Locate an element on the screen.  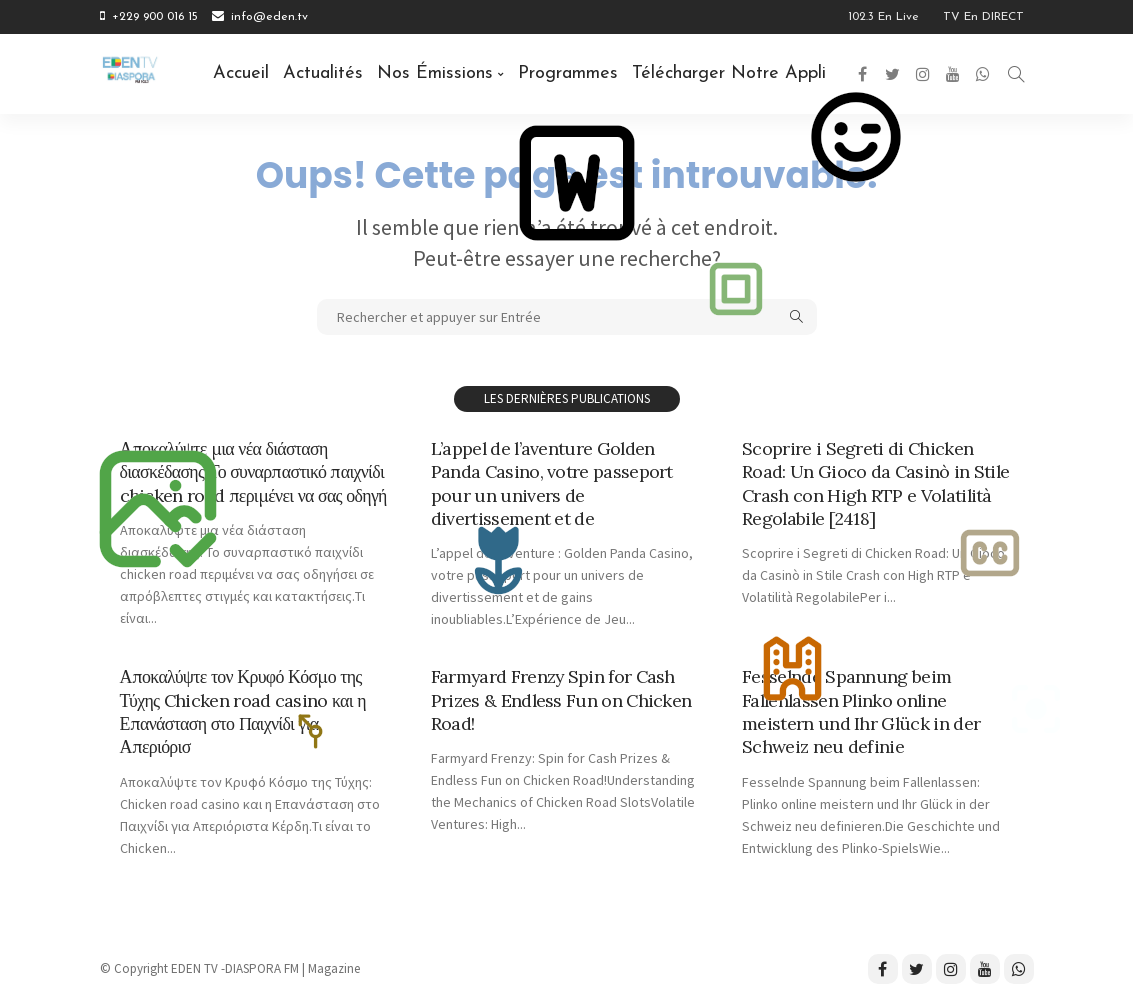
view box model or layout properties is located at coordinates (736, 289).